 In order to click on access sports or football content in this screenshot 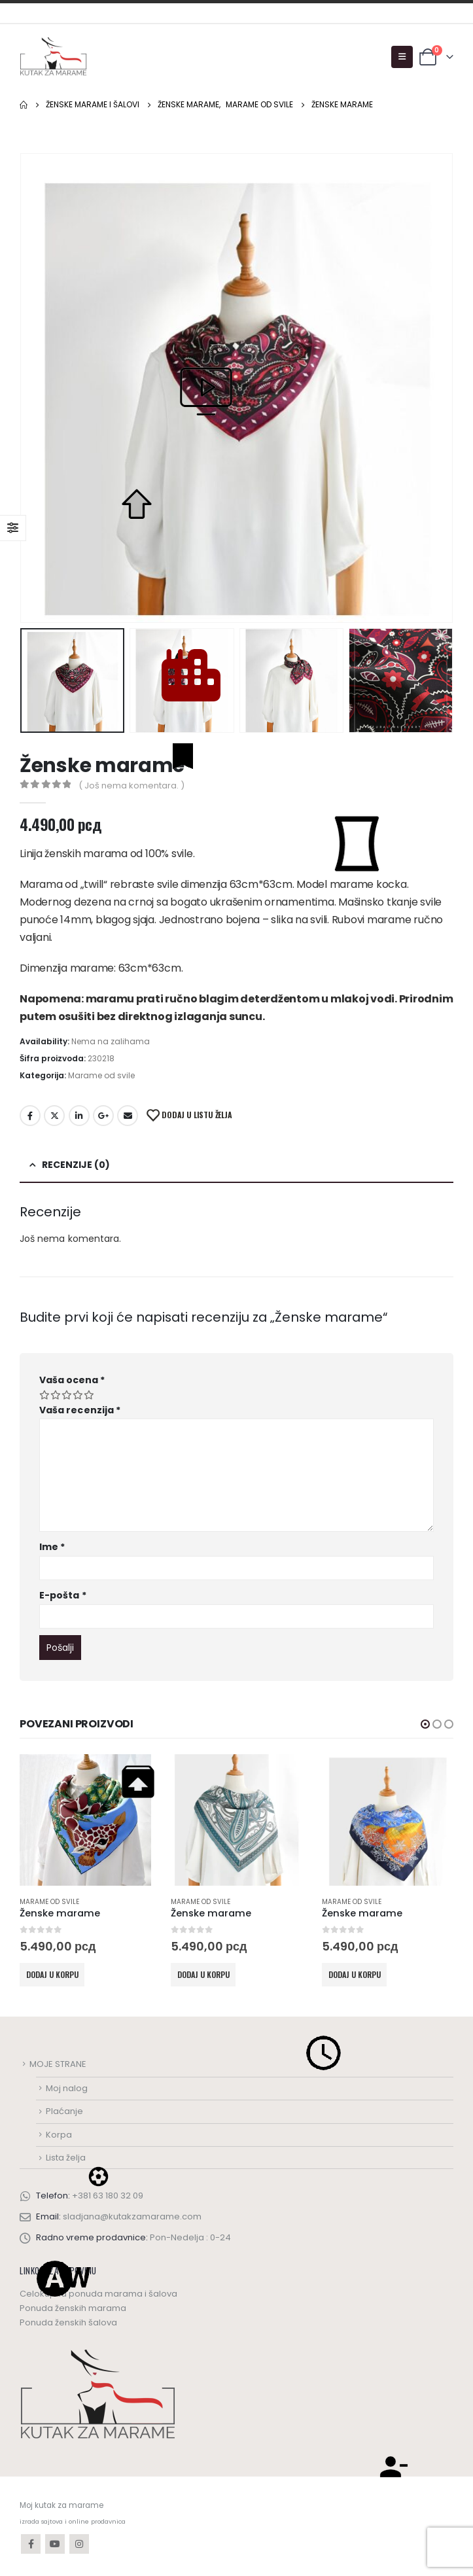, I will do `click(98, 2176)`.